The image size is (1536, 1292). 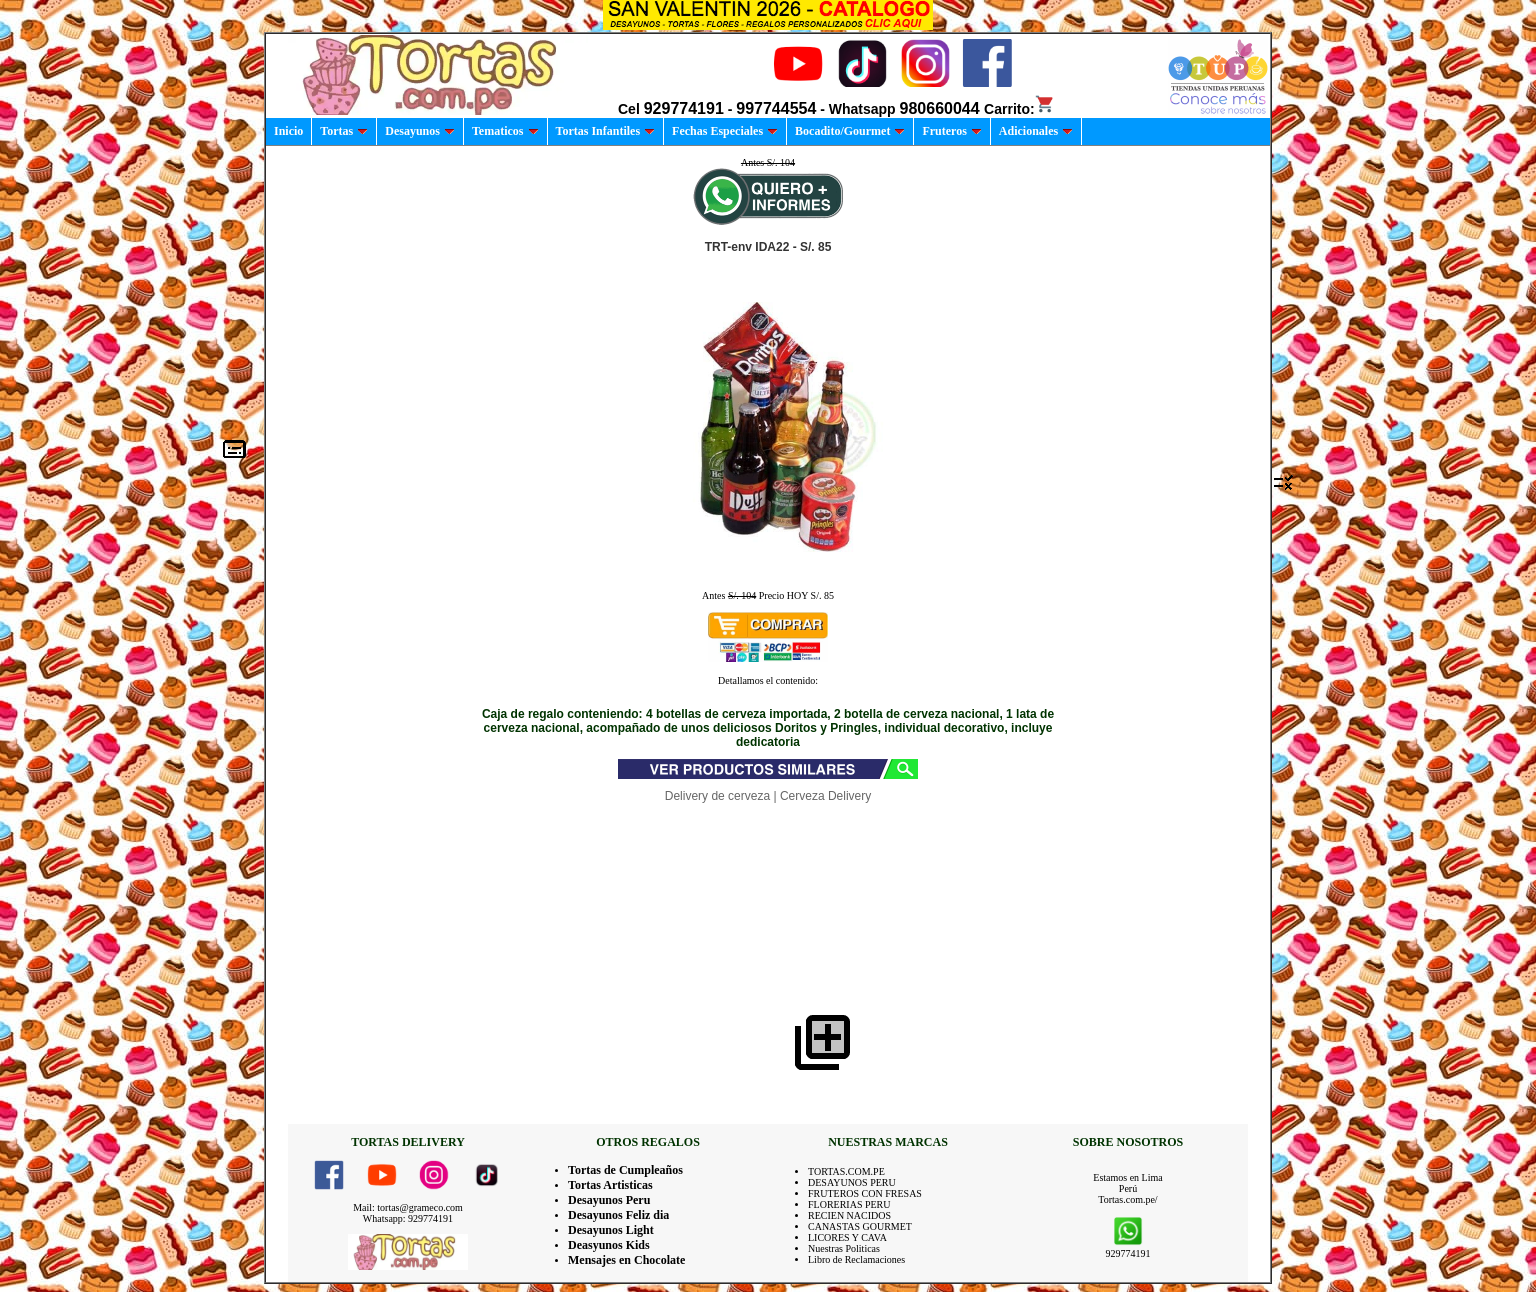 I want to click on view validation rules or criteria, so click(x=1283, y=482).